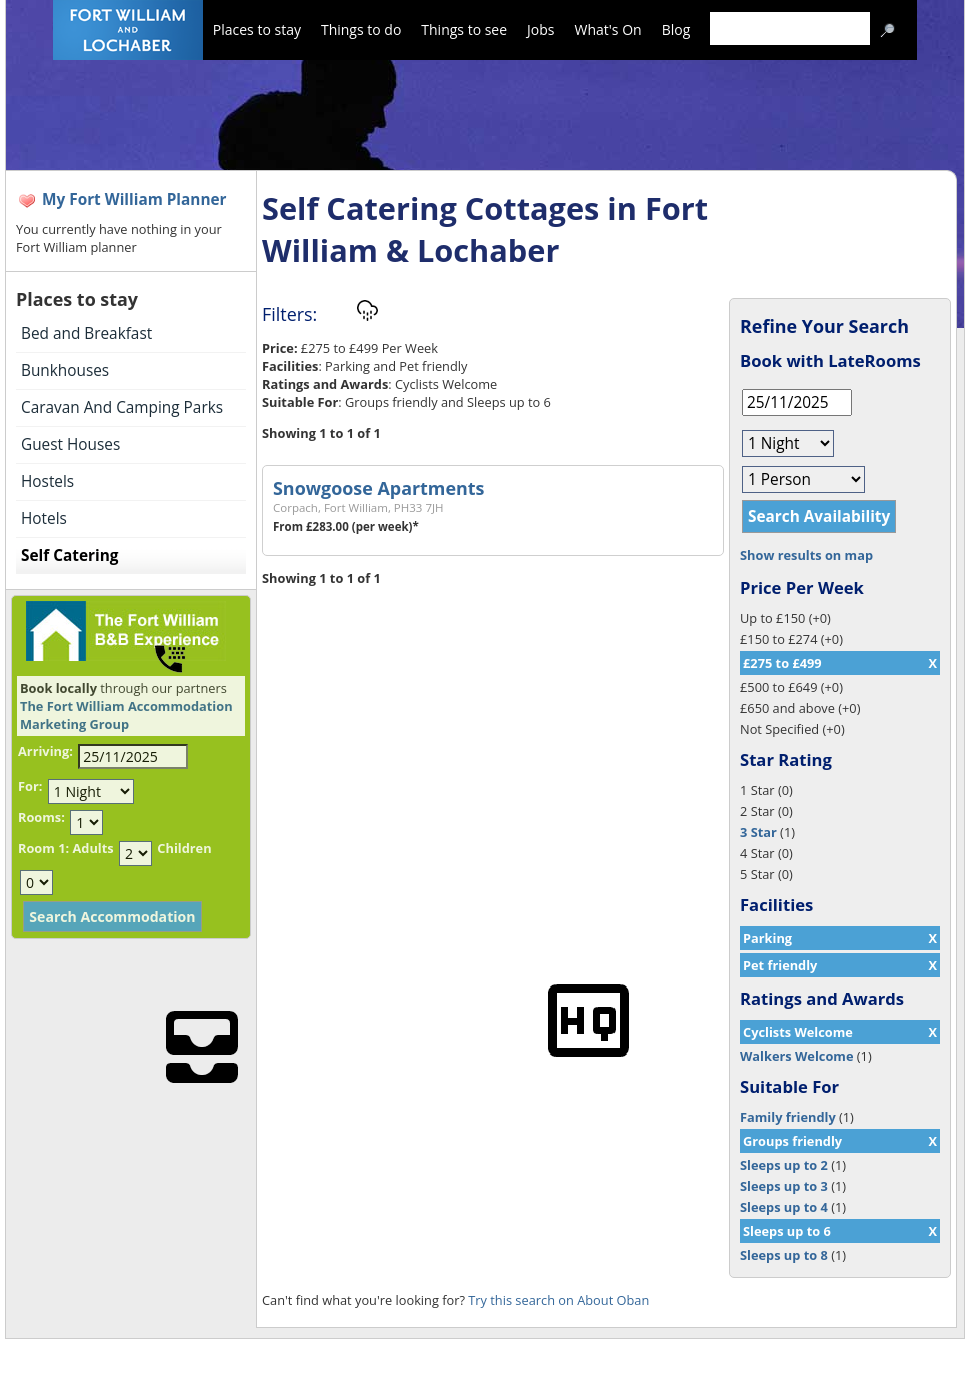 The image size is (970, 1384). Describe the element at coordinates (170, 659) in the screenshot. I see `access TTY/TDD accessibility calling features` at that location.